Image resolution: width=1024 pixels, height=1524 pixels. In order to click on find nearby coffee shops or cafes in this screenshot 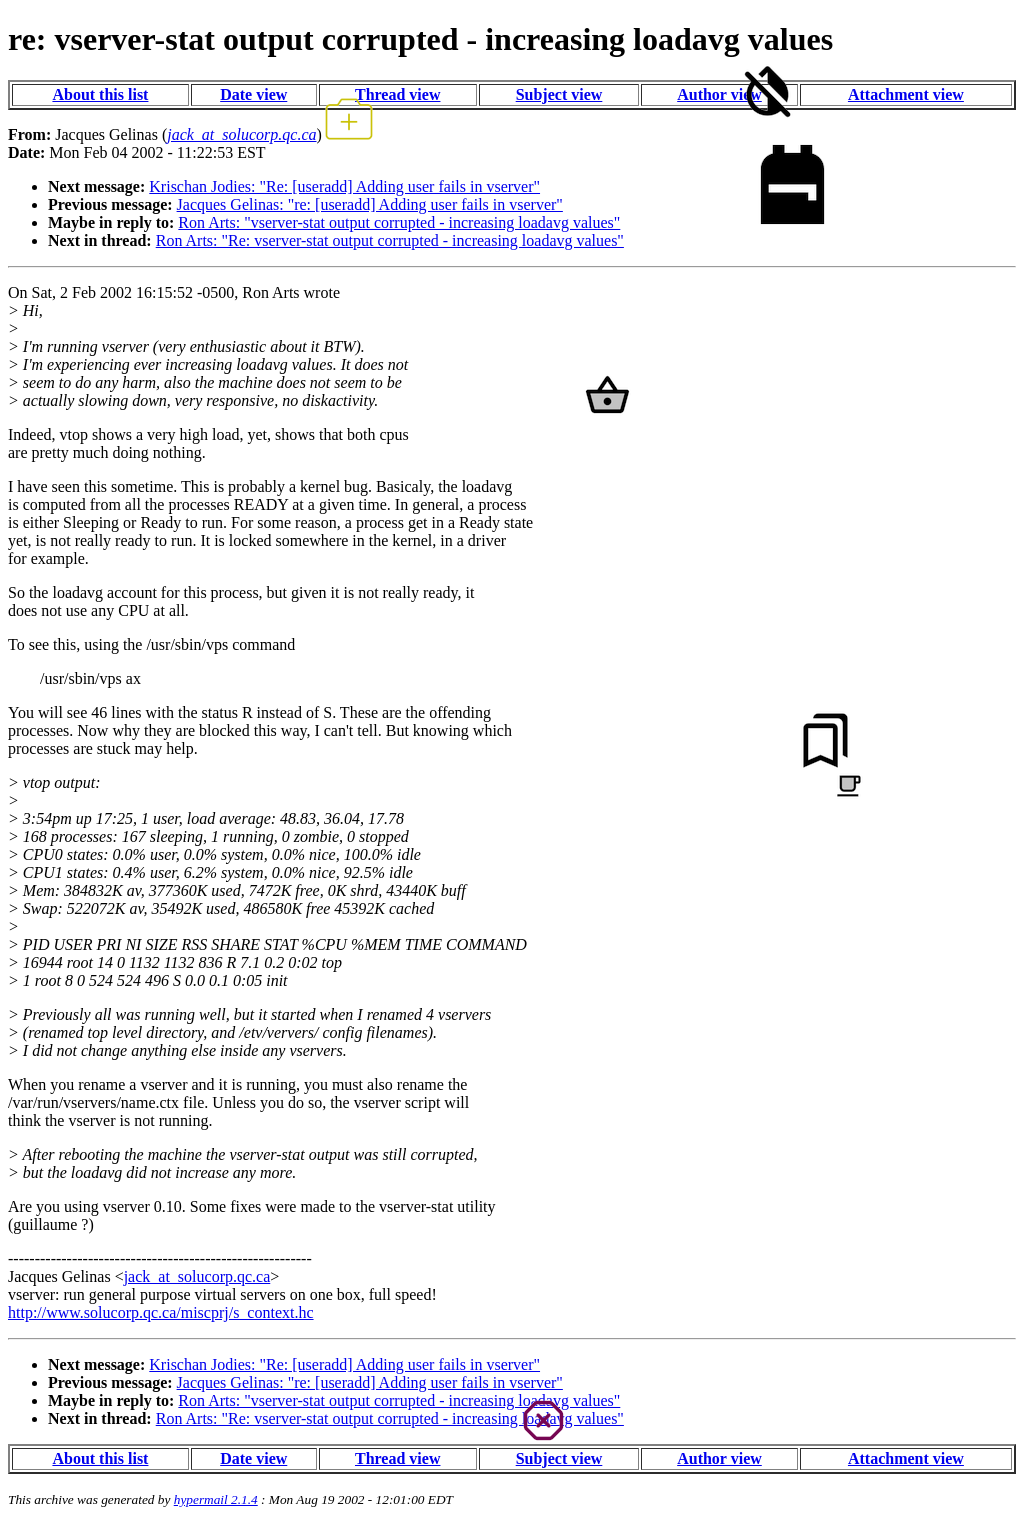, I will do `click(849, 786)`.